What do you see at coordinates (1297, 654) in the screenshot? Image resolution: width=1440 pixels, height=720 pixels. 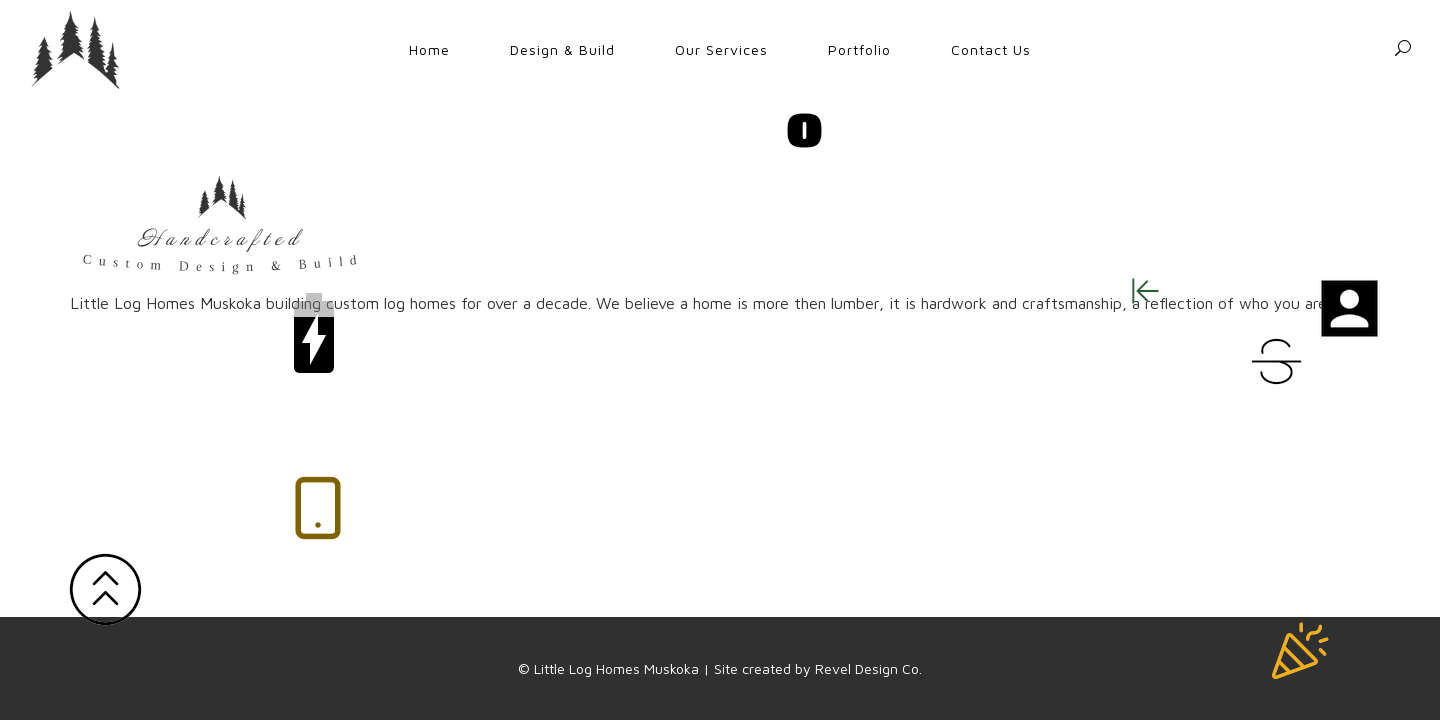 I see `celebrate a completed milestone or achievement` at bounding box center [1297, 654].